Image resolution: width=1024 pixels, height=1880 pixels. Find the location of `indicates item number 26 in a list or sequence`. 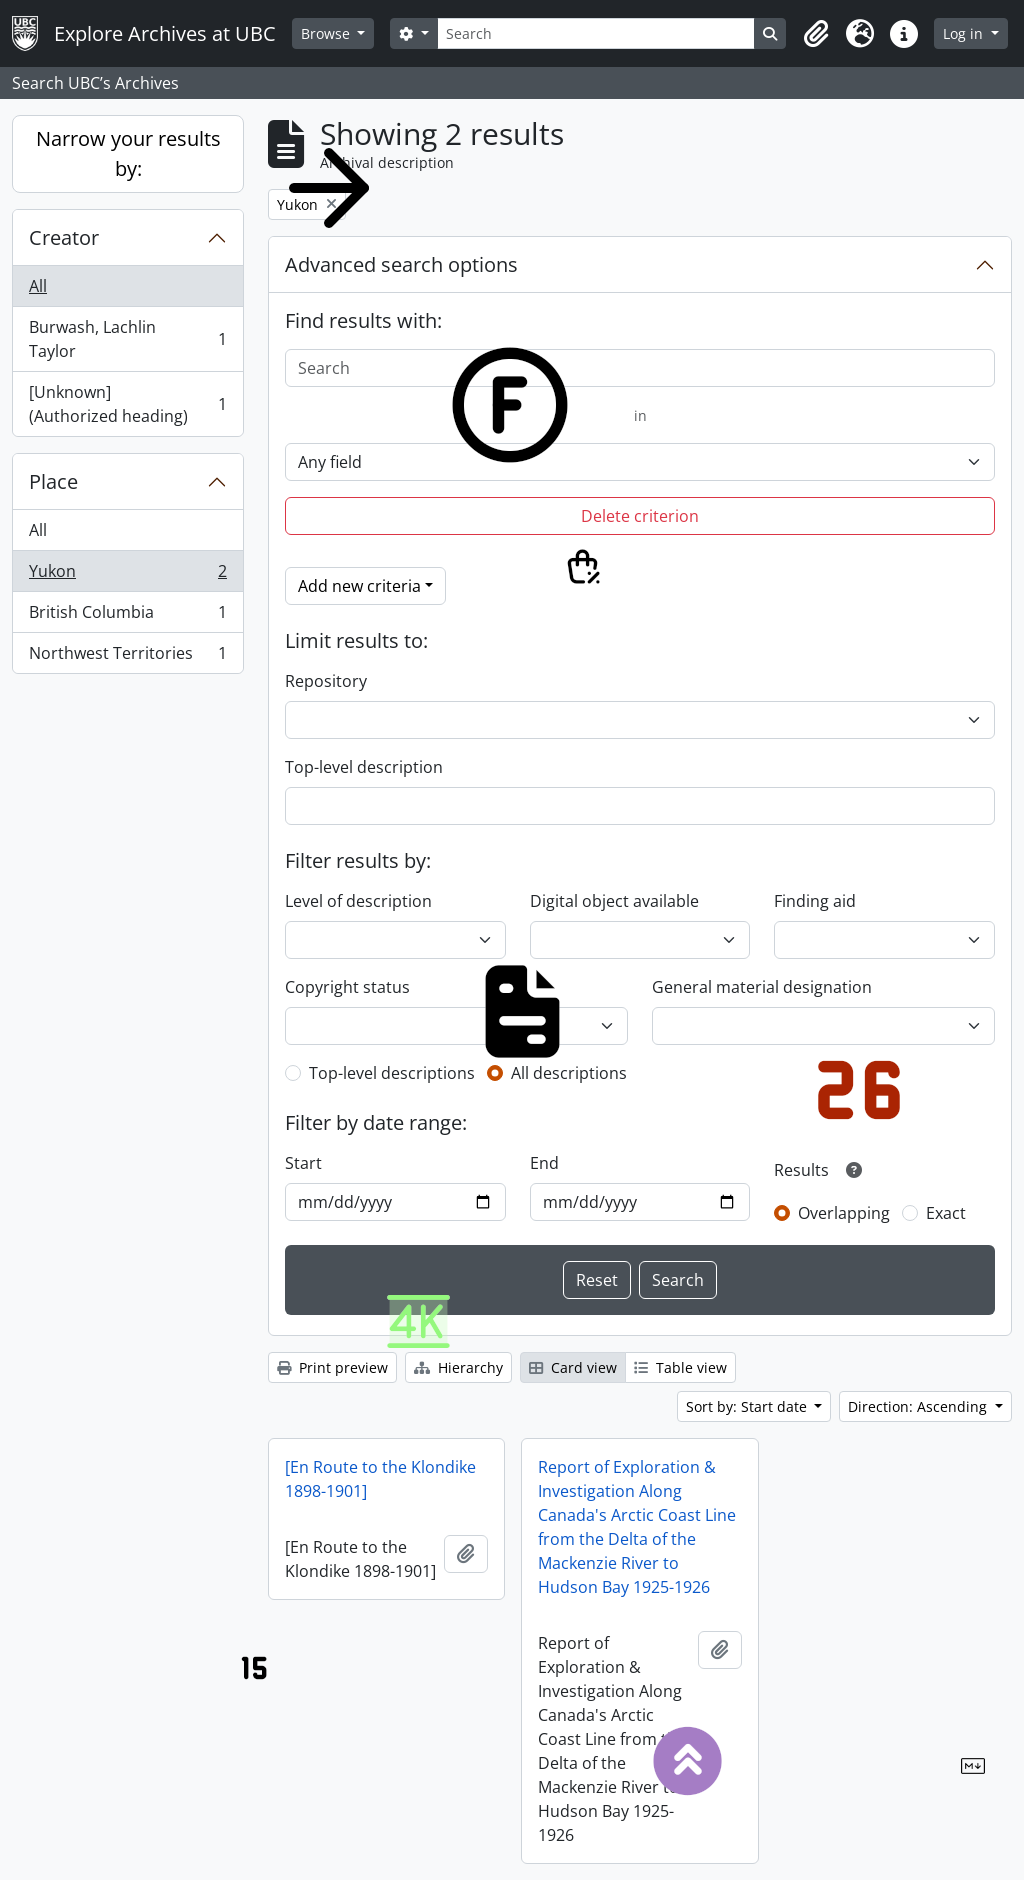

indicates item number 26 in a list or sequence is located at coordinates (859, 1090).